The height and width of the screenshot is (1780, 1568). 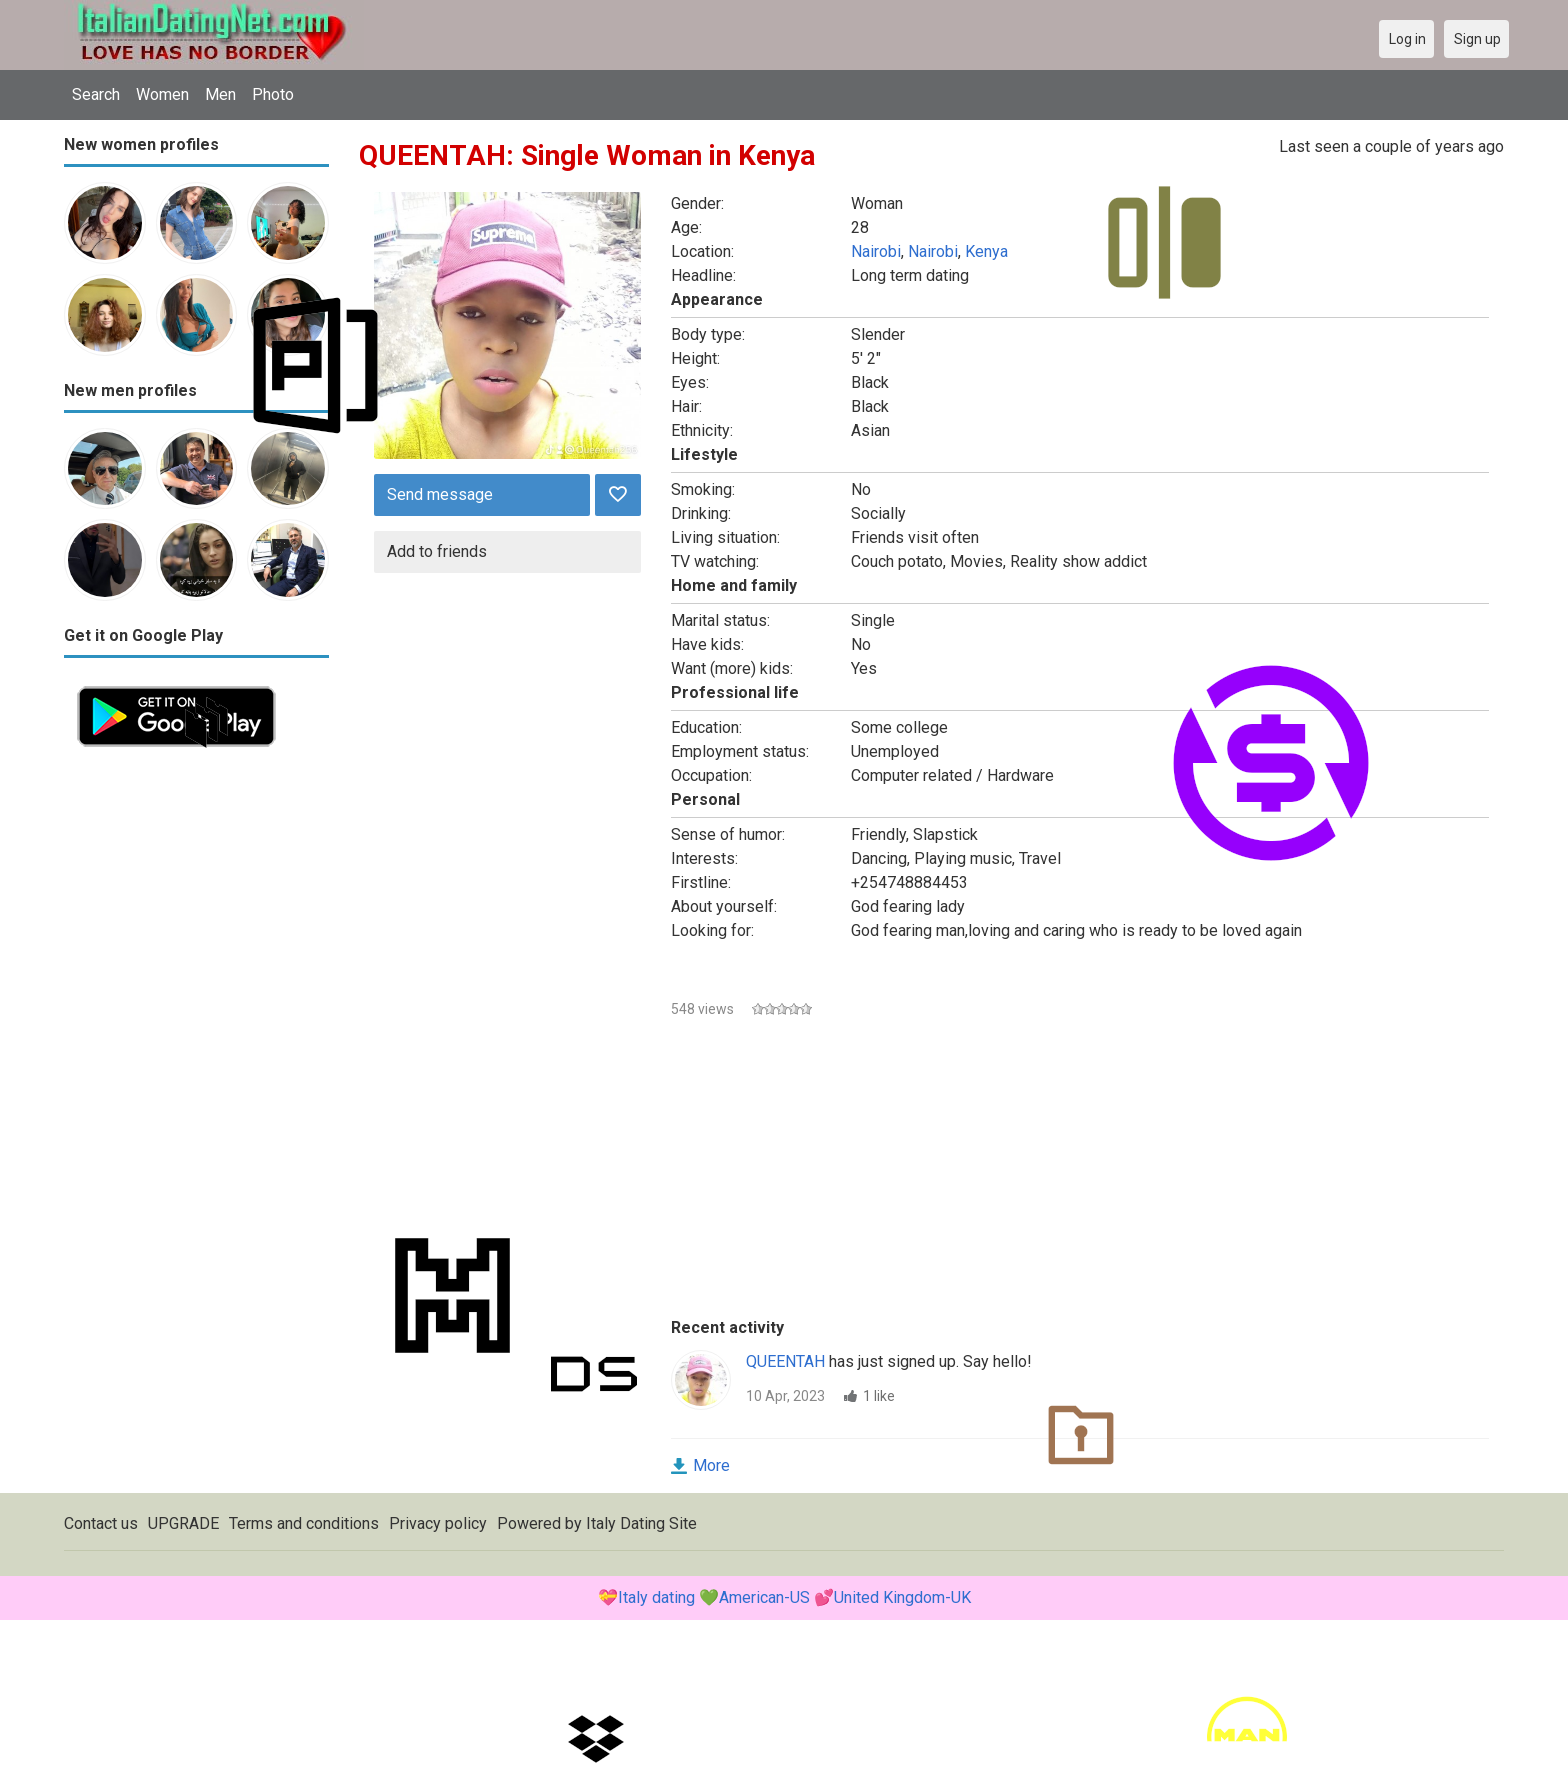 I want to click on currency exchange or conversion, so click(x=1271, y=763).